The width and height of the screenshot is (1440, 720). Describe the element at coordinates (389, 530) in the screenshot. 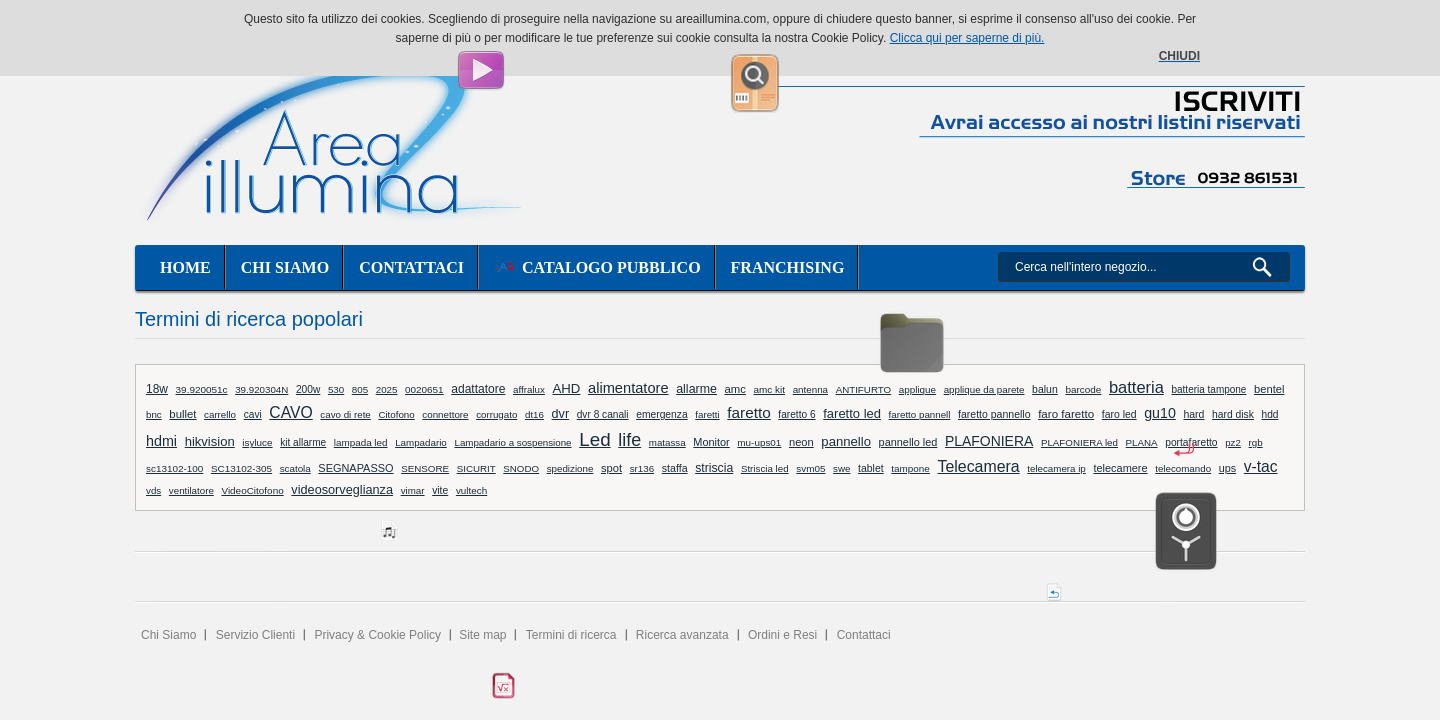

I see `an iMelody audio file` at that location.